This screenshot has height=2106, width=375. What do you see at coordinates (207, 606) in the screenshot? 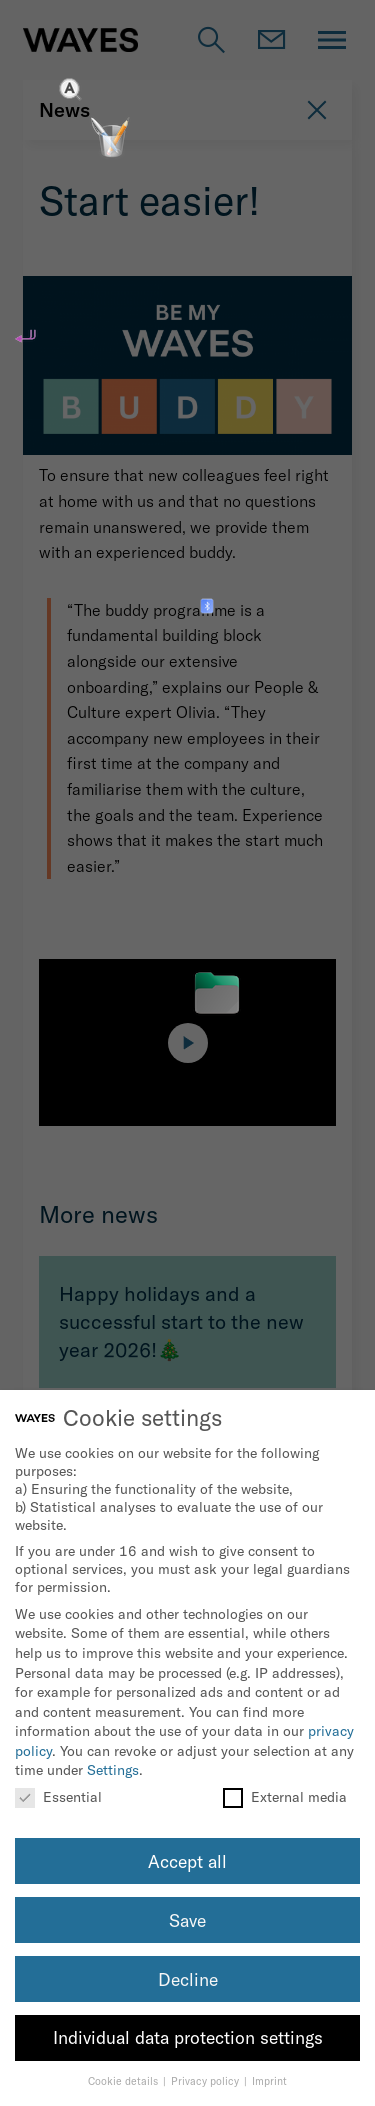
I see `access bluetooth settings` at bounding box center [207, 606].